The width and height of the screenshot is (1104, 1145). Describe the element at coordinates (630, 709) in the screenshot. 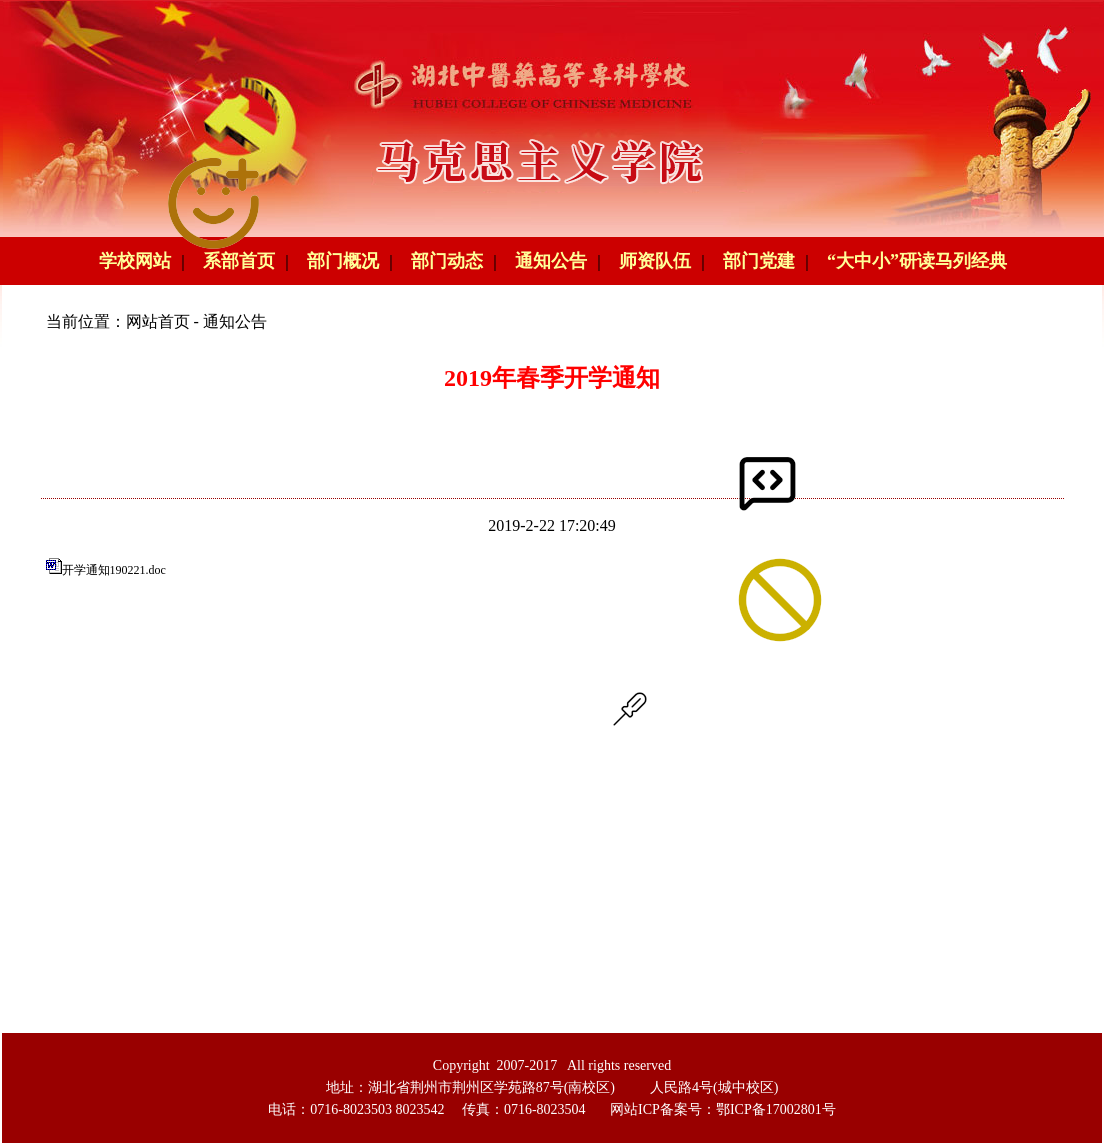

I see `access settings or configuration options` at that location.